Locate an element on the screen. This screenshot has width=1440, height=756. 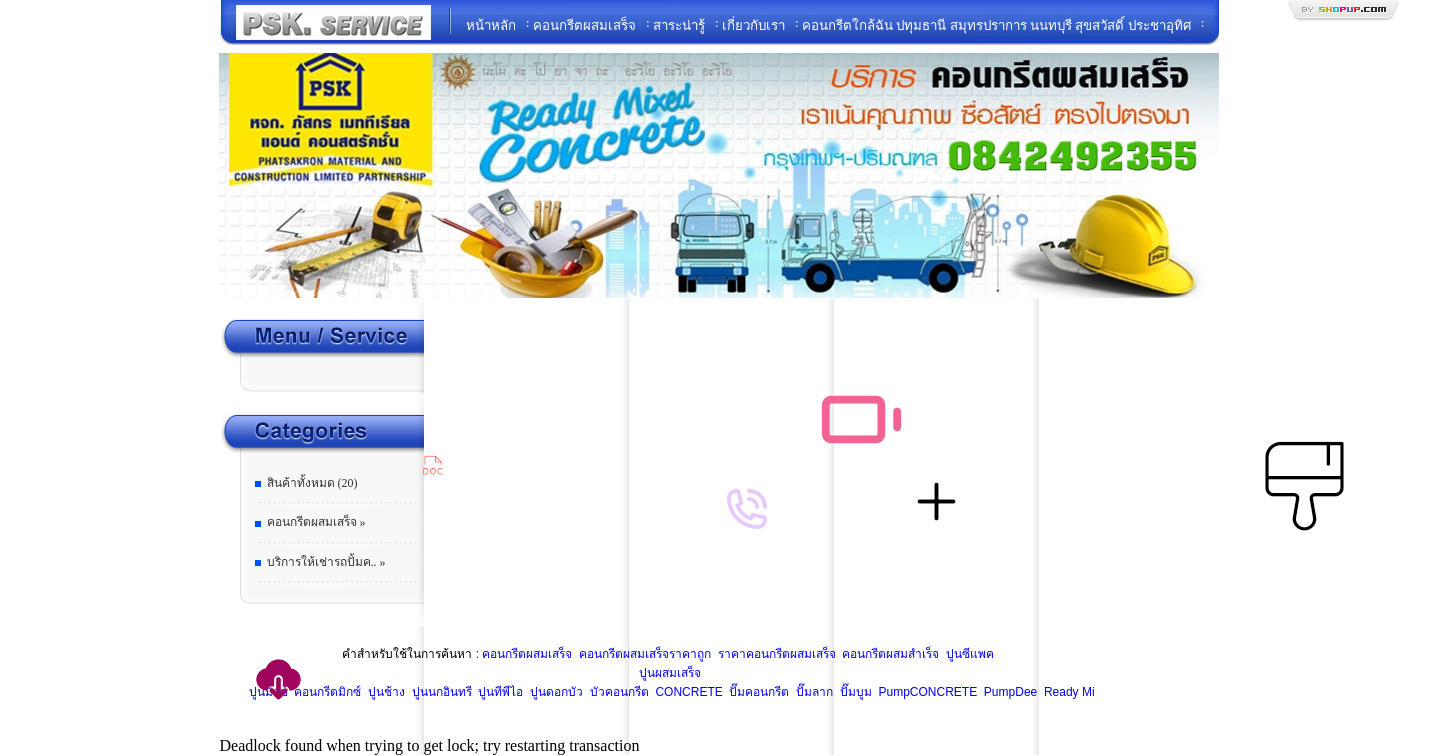
add a new item is located at coordinates (936, 501).